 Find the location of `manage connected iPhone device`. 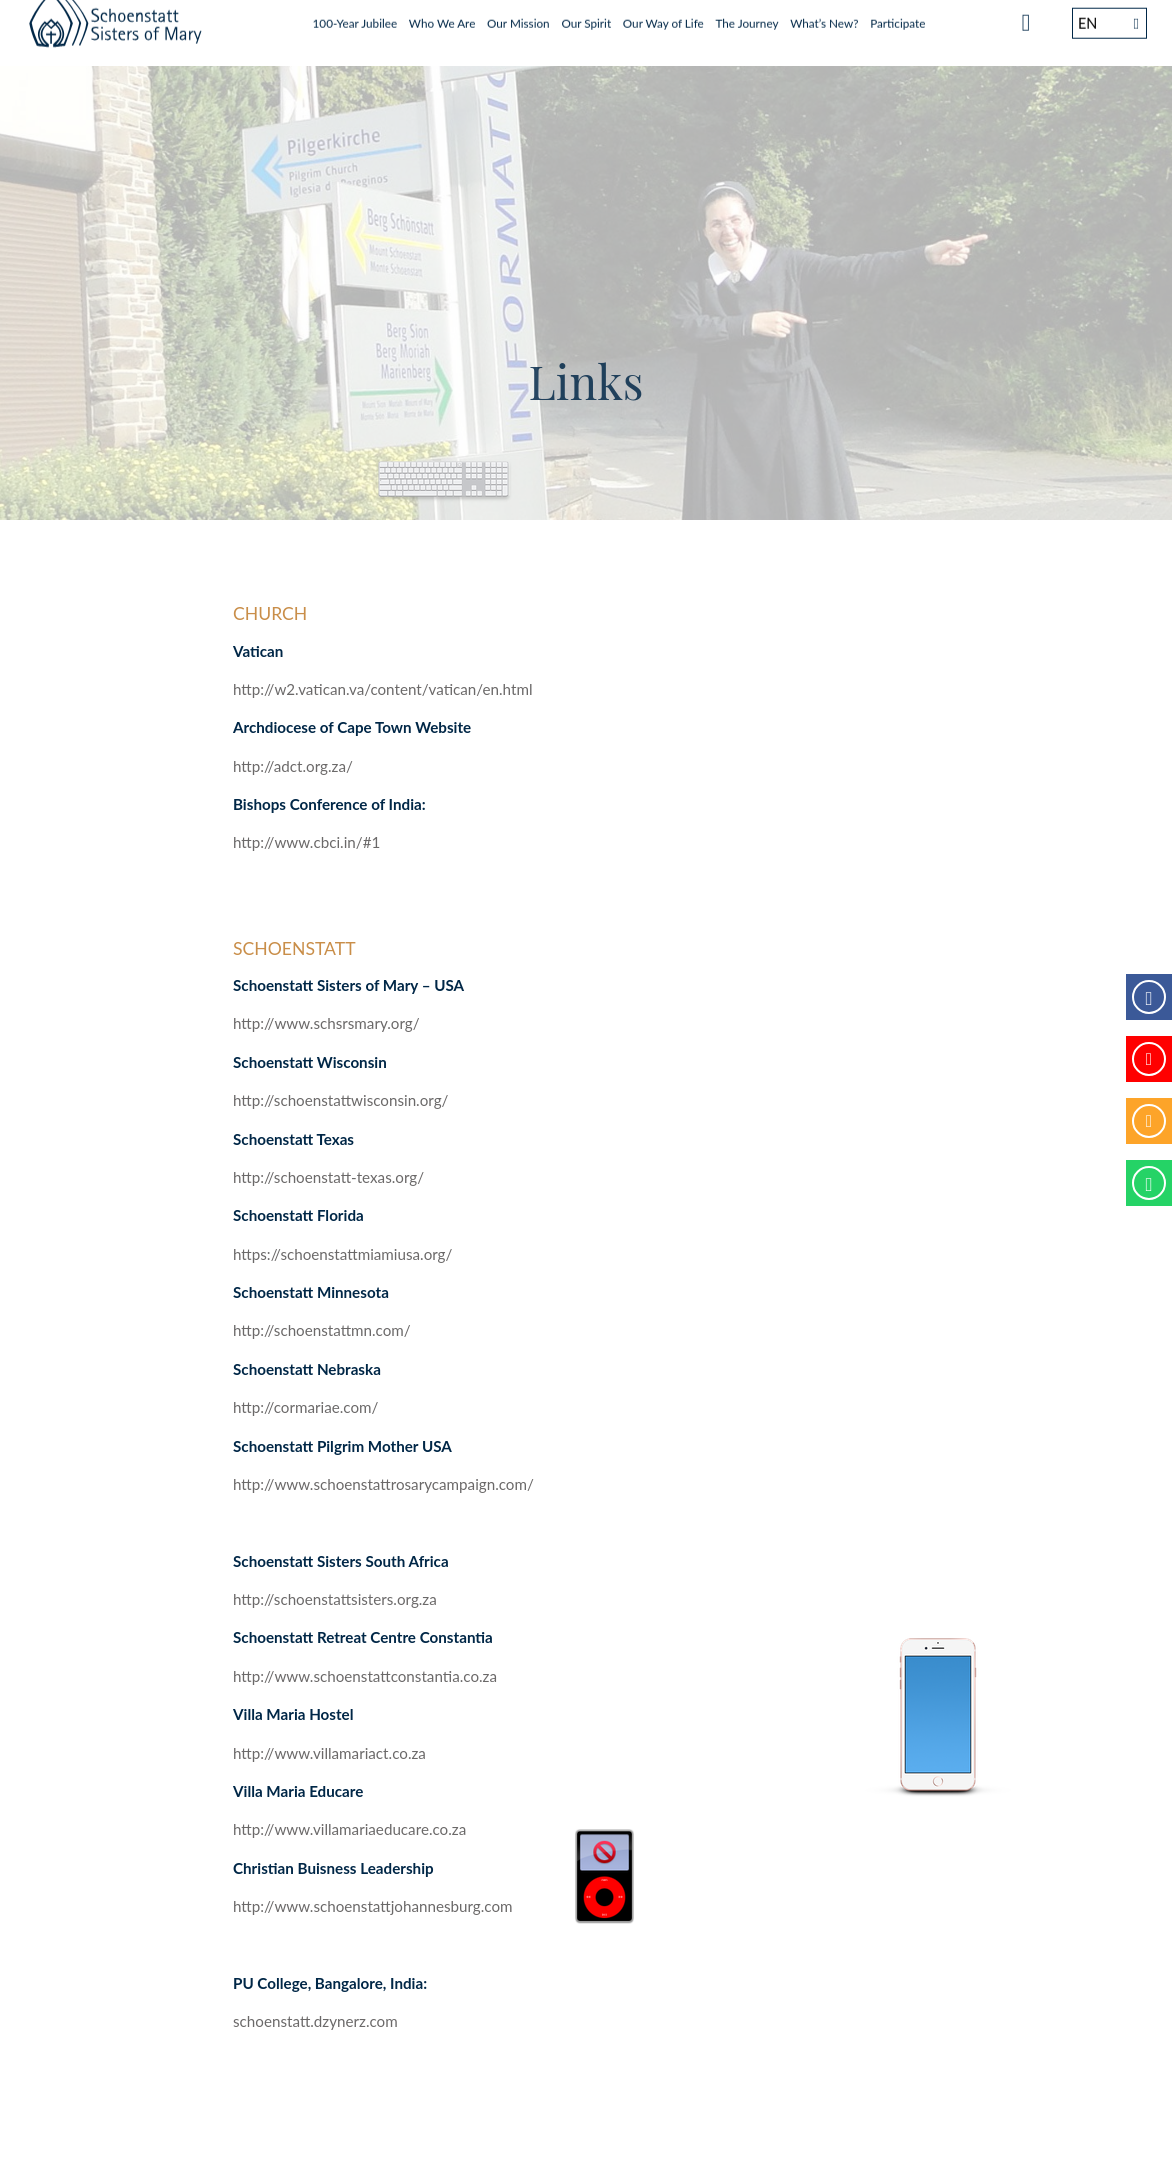

manage connected iPhone device is located at coordinates (938, 1717).